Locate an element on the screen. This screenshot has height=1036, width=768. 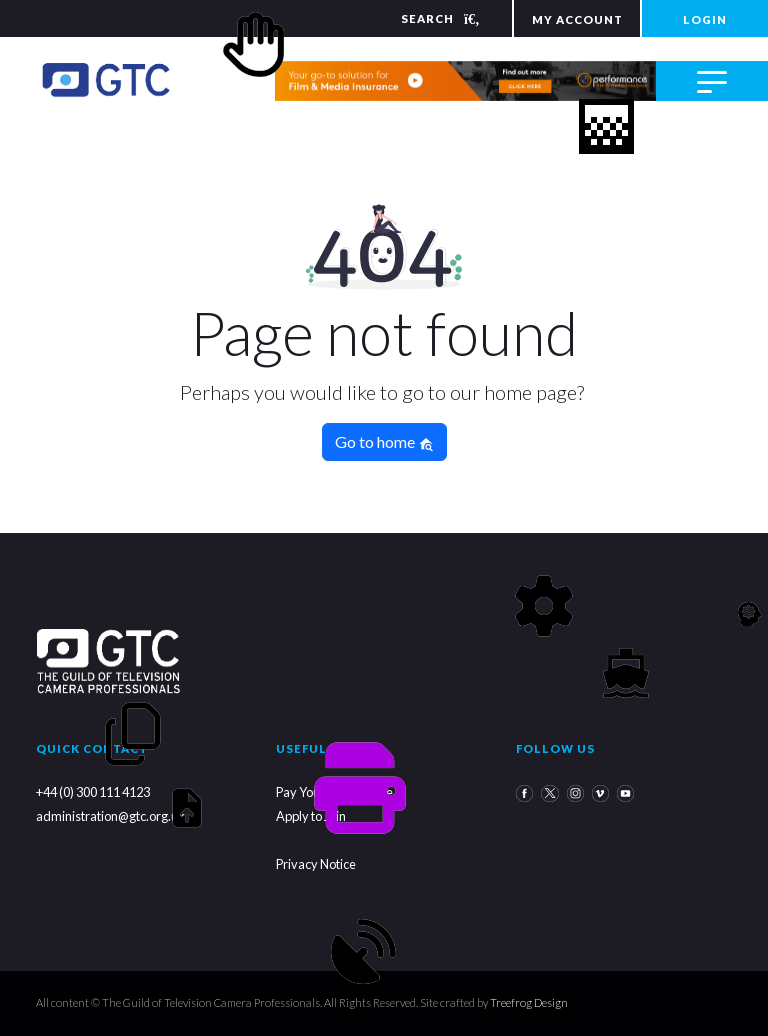
copy to clipboard is located at coordinates (133, 734).